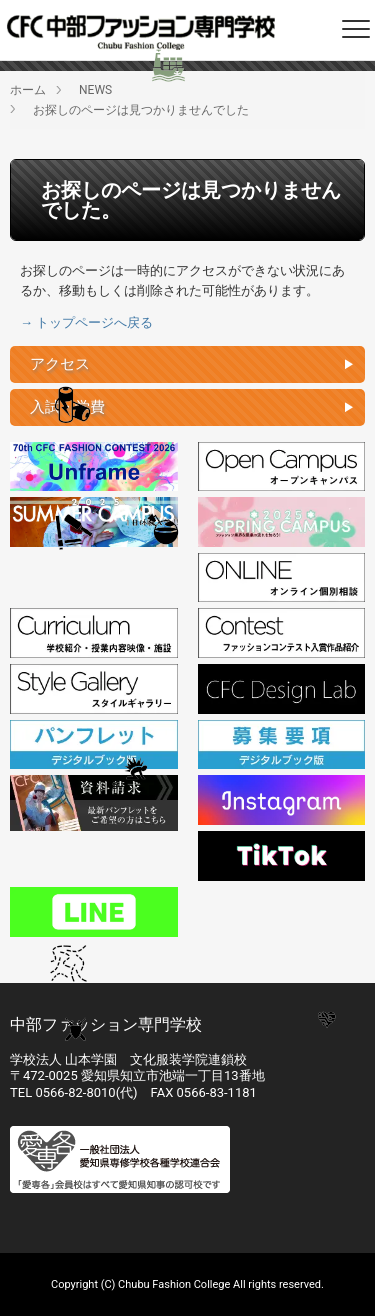 The height and width of the screenshot is (1316, 375). Describe the element at coordinates (68, 963) in the screenshot. I see `indicates parasites or infection in a health/medical game` at that location.